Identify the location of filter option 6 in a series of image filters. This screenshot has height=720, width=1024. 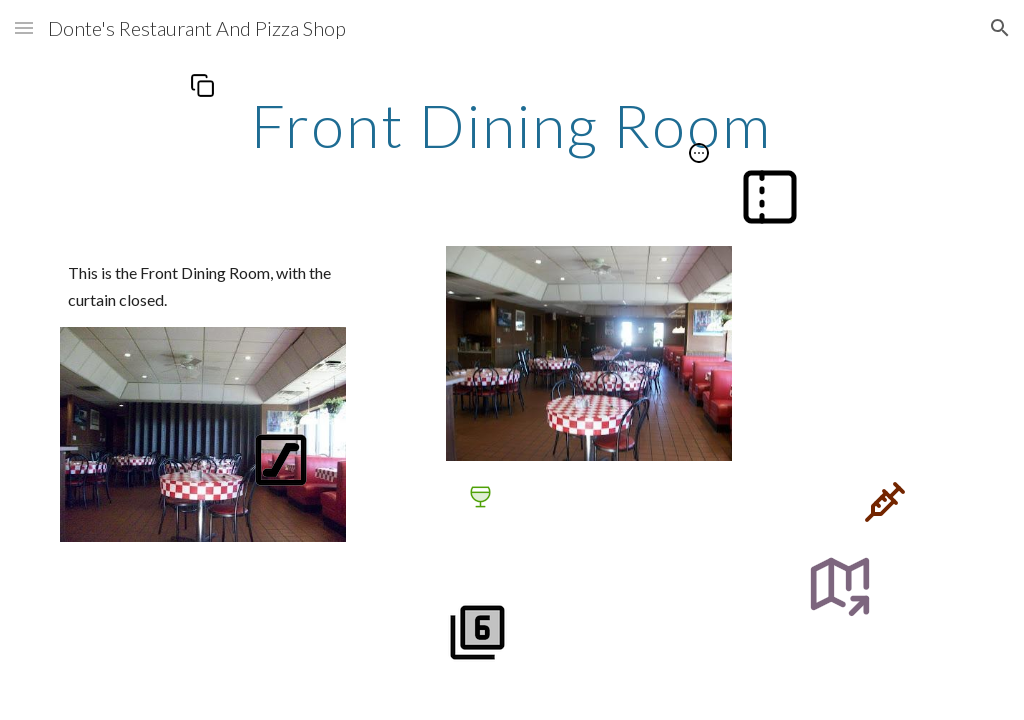
(477, 632).